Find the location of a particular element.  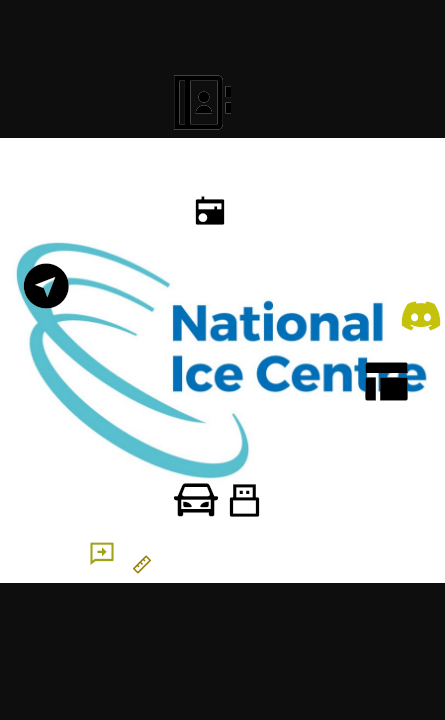

view car or vehicle location is located at coordinates (196, 498).